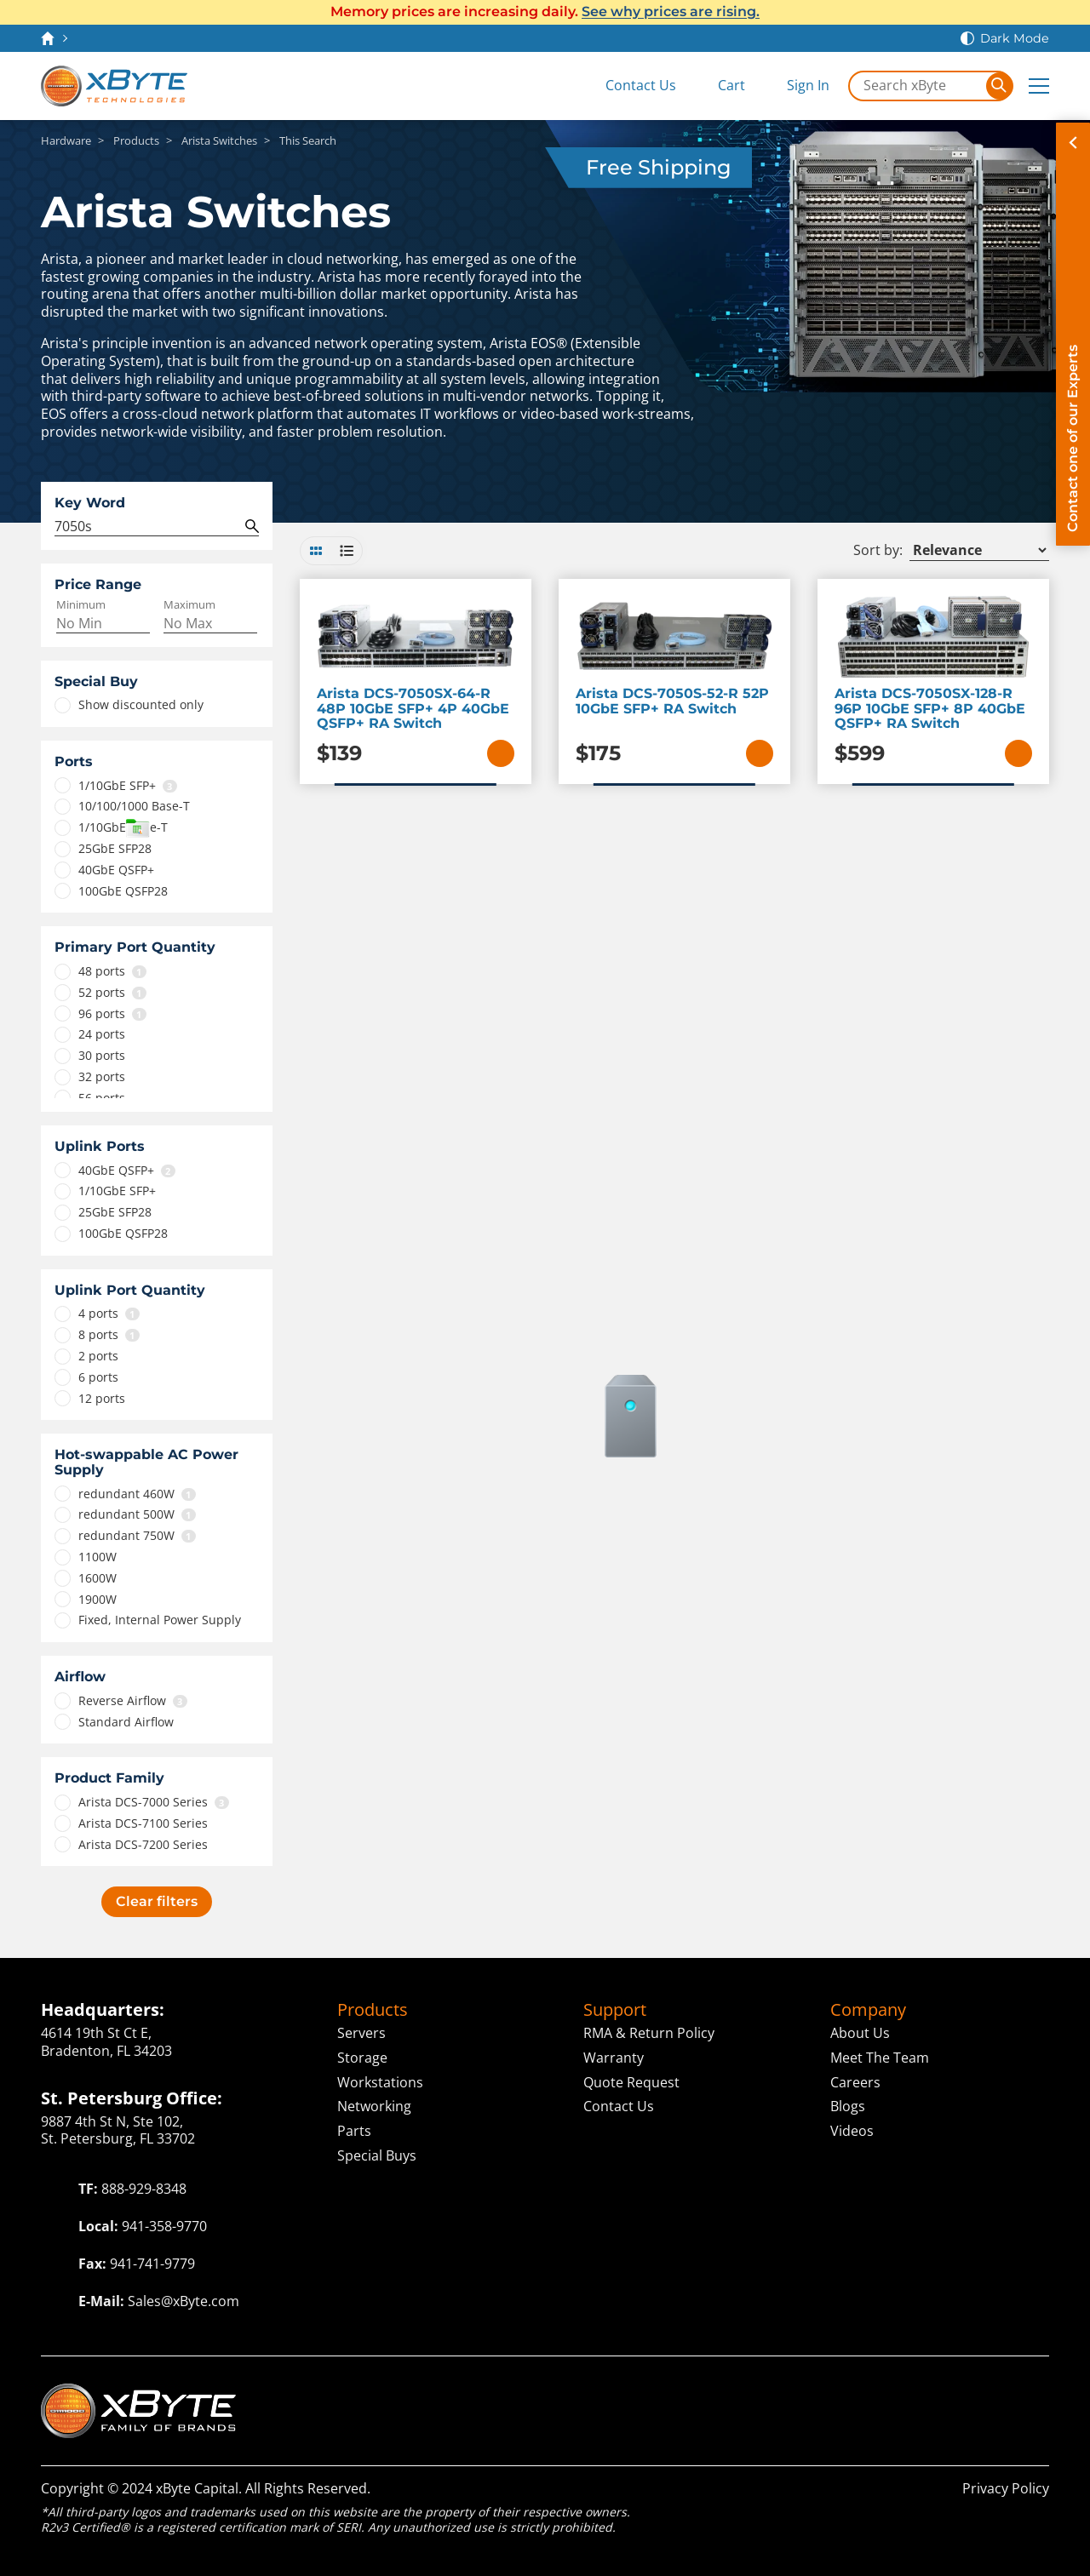  Describe the element at coordinates (630, 1416) in the screenshot. I see `view computer or system hardware information` at that location.